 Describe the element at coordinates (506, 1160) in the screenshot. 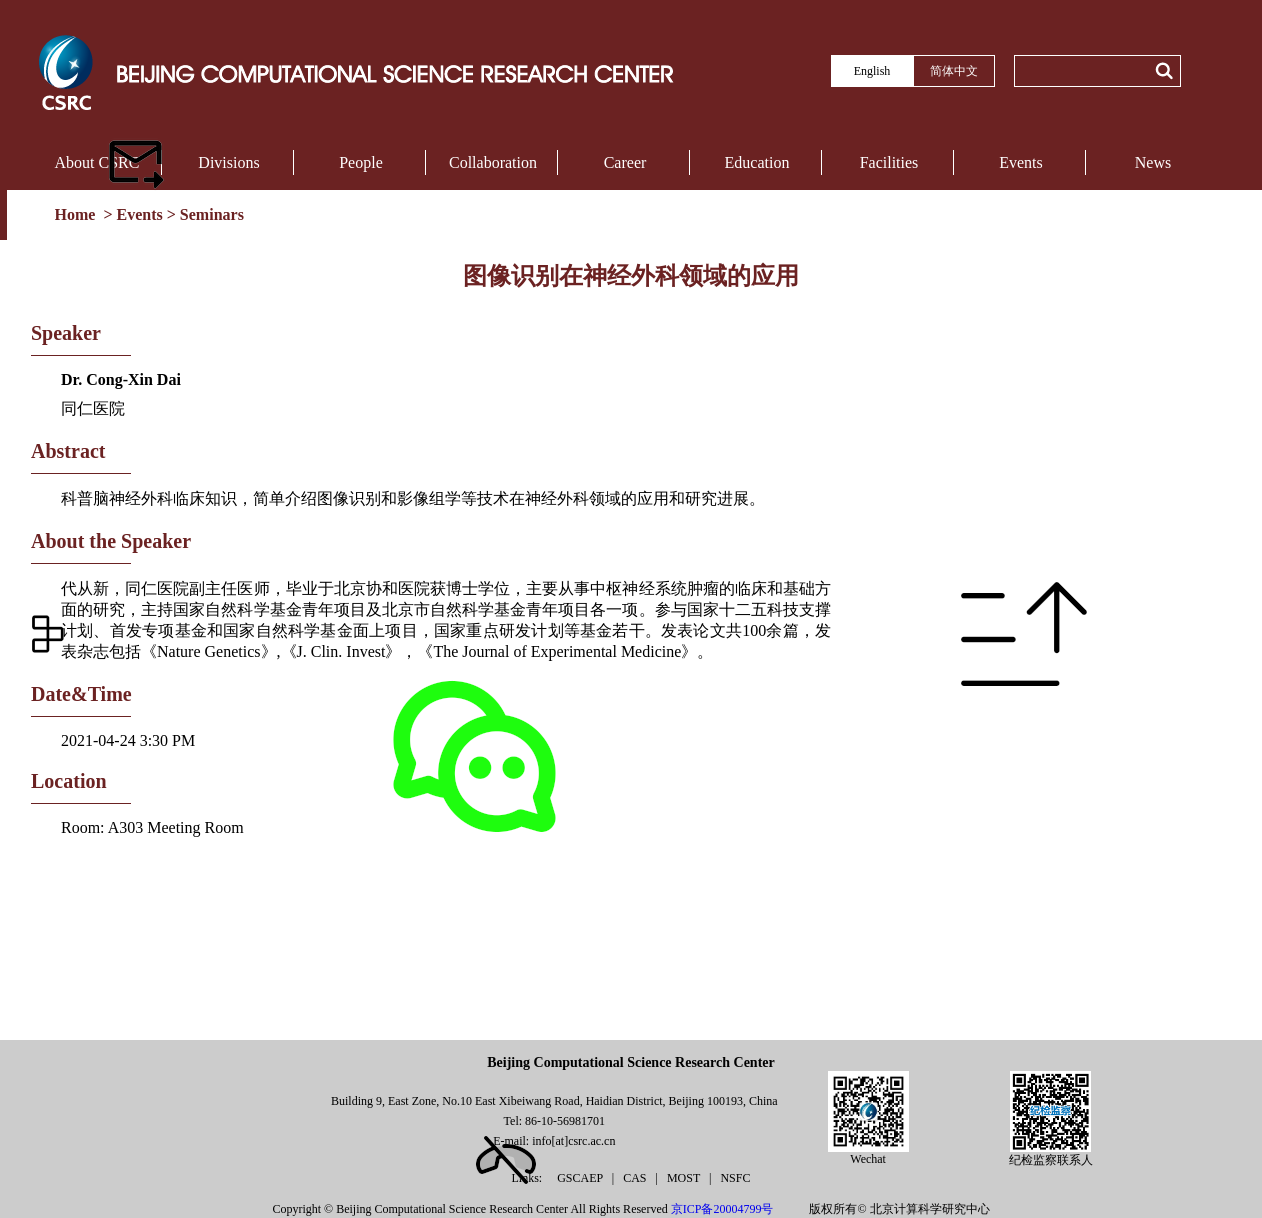

I see `end or decline a phone call` at that location.